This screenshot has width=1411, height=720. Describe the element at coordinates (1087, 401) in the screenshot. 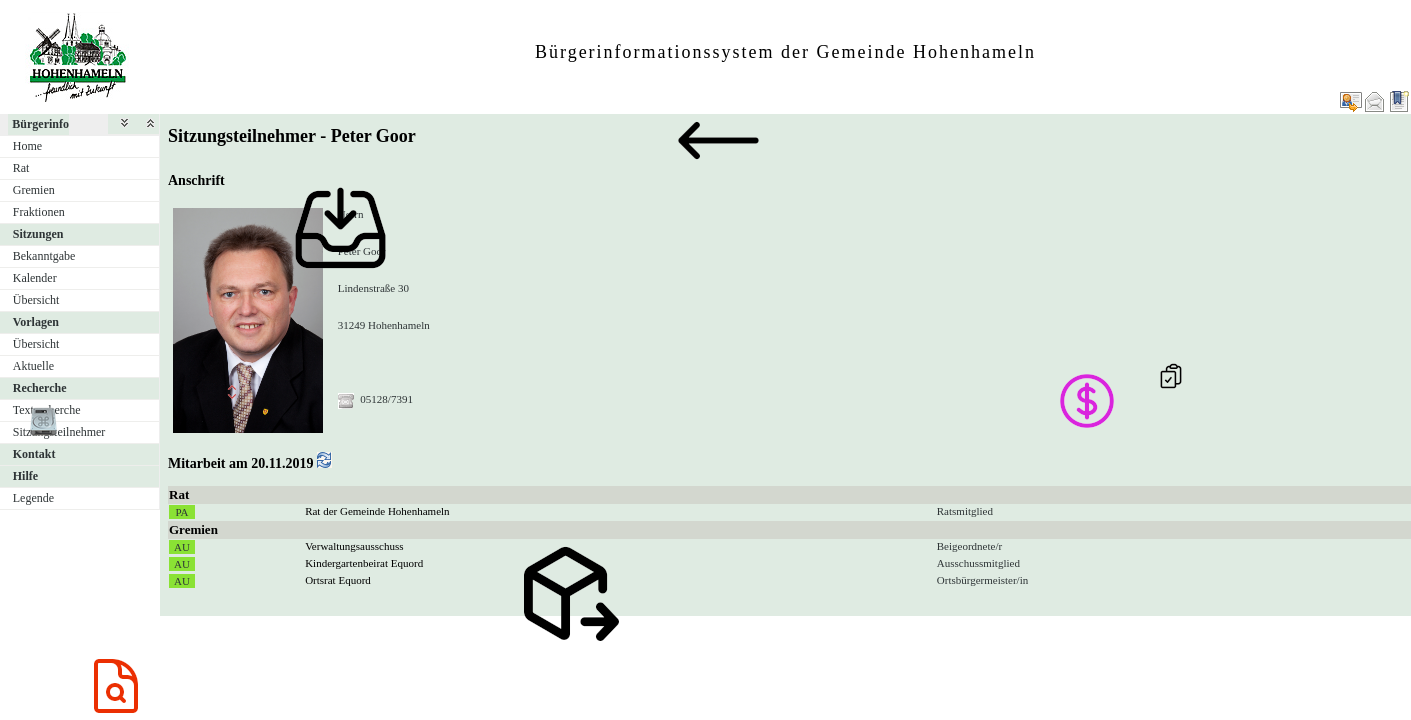

I see `view account balance or financial information` at that location.